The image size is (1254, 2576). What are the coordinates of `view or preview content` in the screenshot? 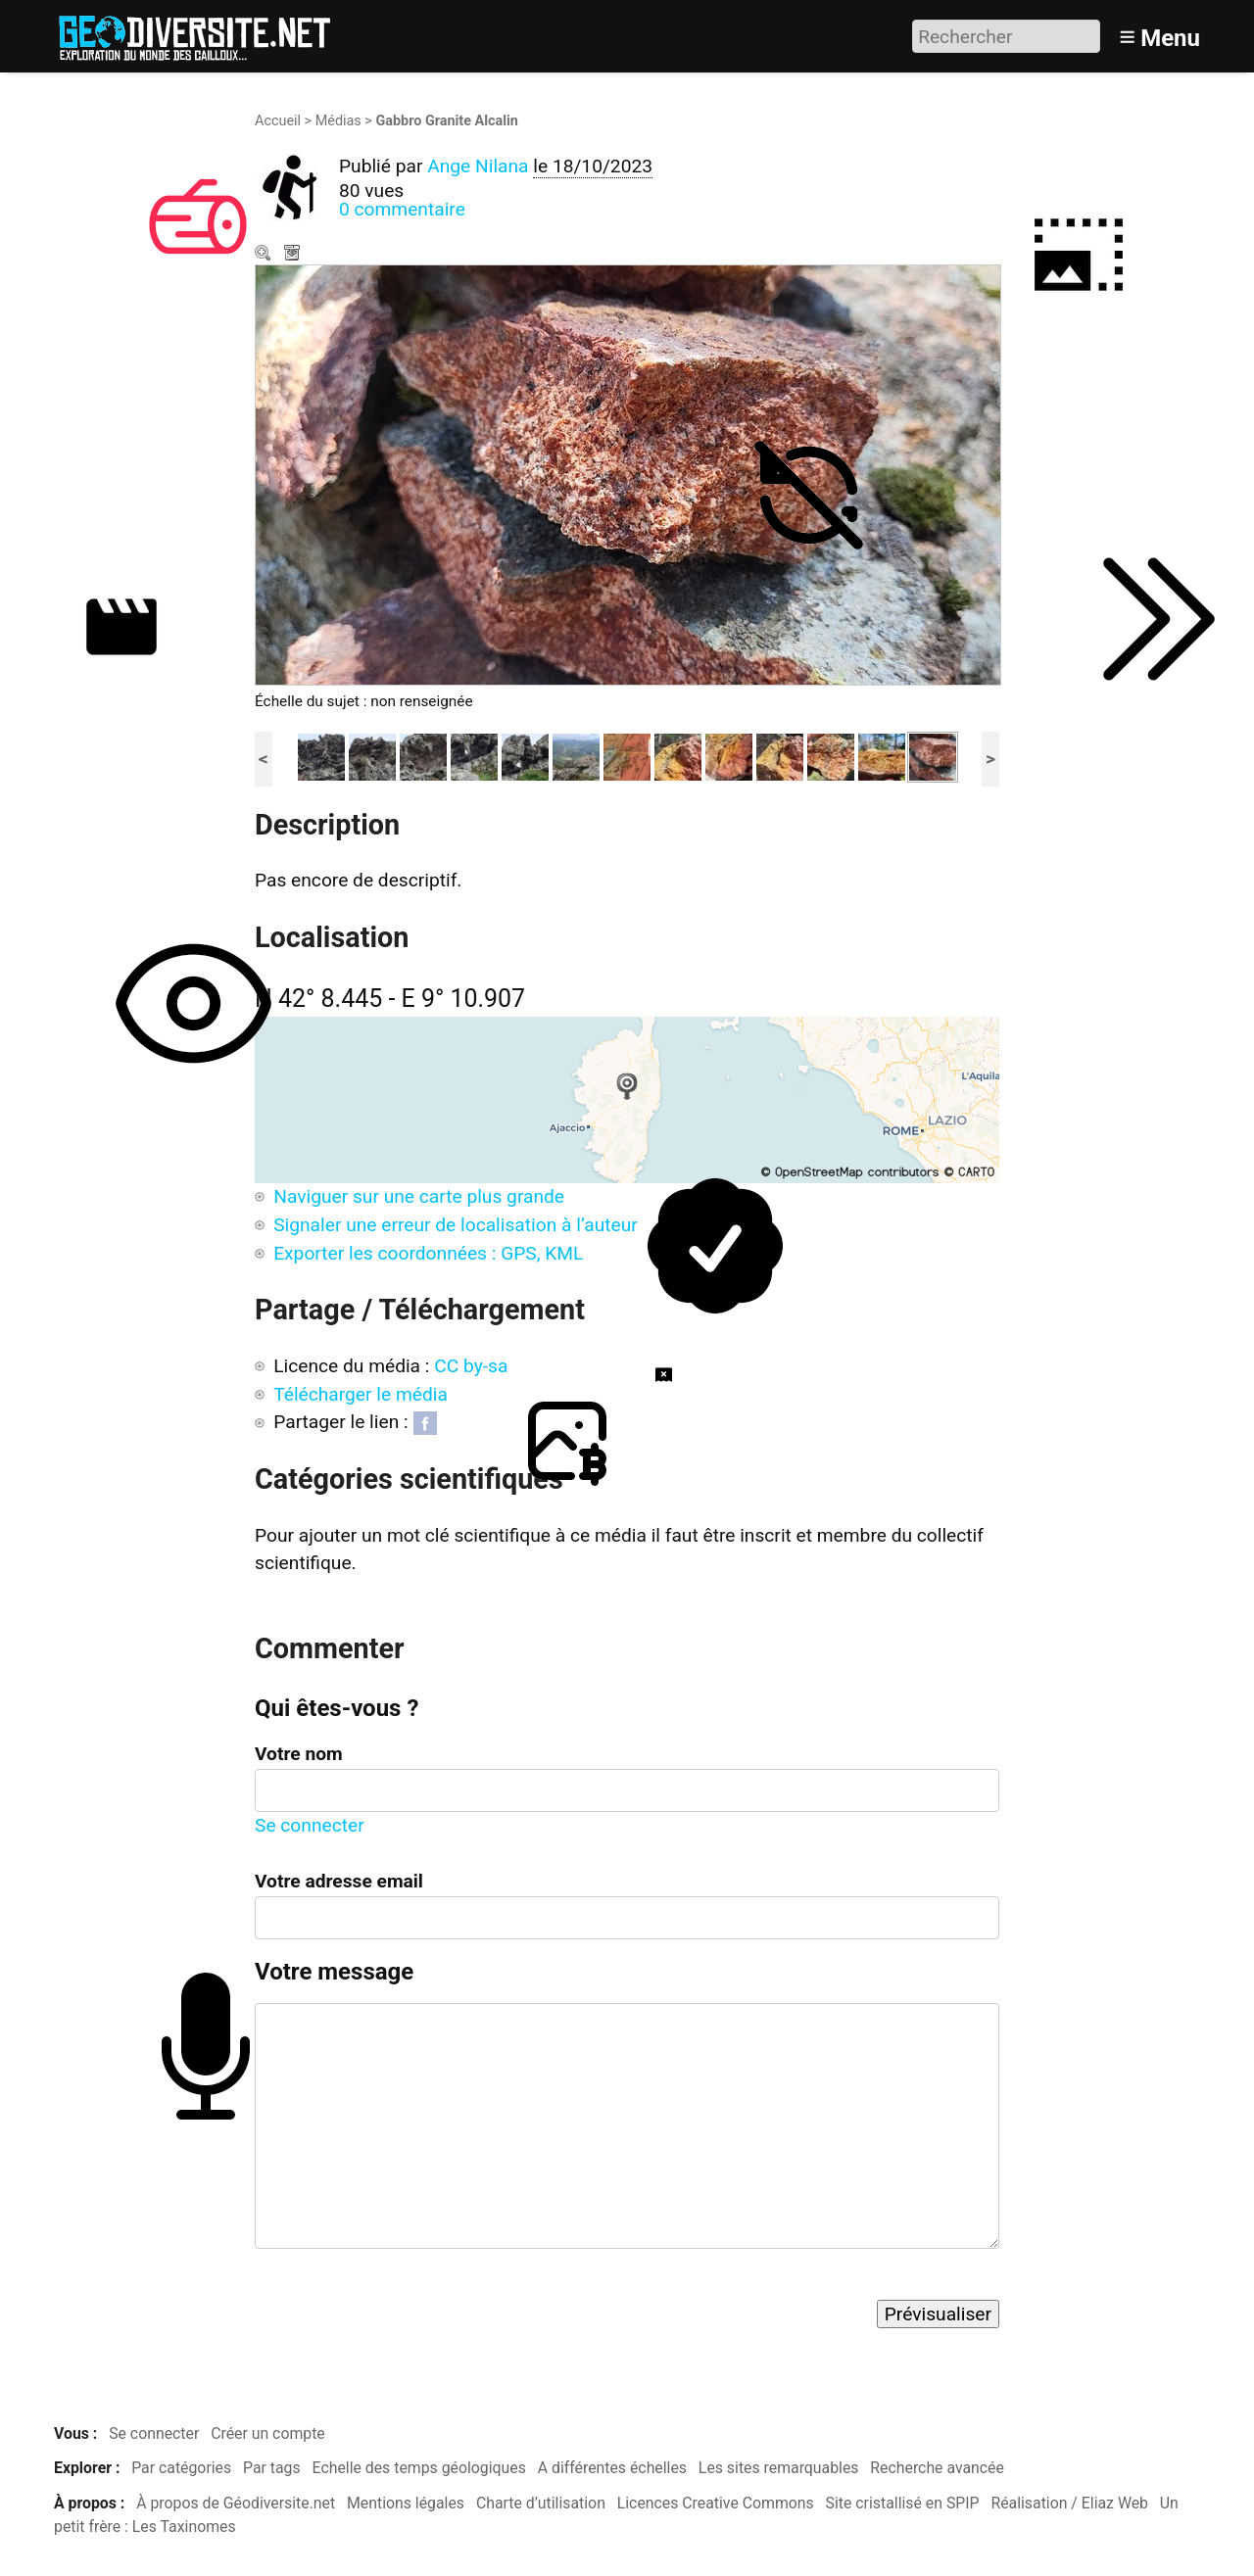 It's located at (193, 1003).